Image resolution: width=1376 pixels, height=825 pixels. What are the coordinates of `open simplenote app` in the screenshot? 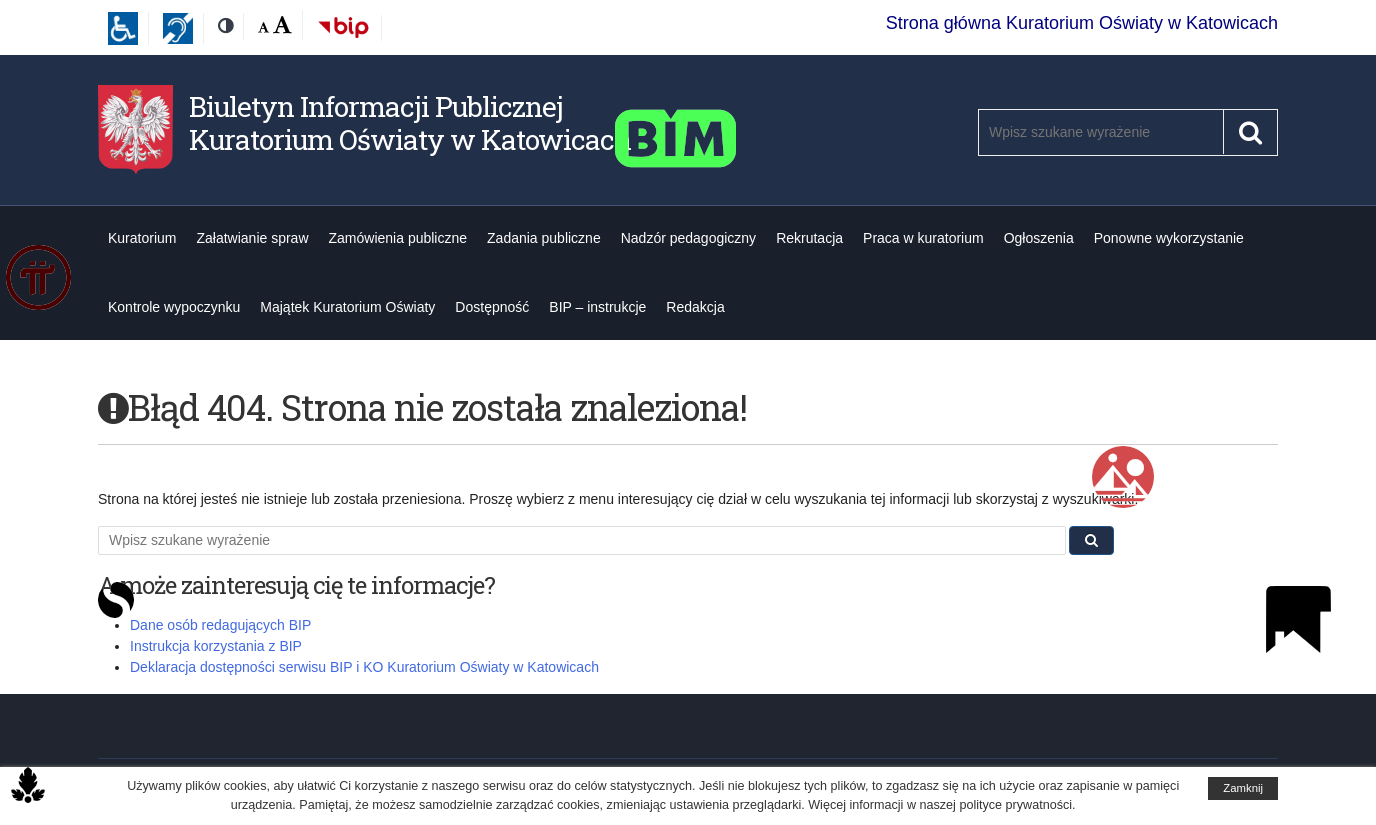 It's located at (116, 600).